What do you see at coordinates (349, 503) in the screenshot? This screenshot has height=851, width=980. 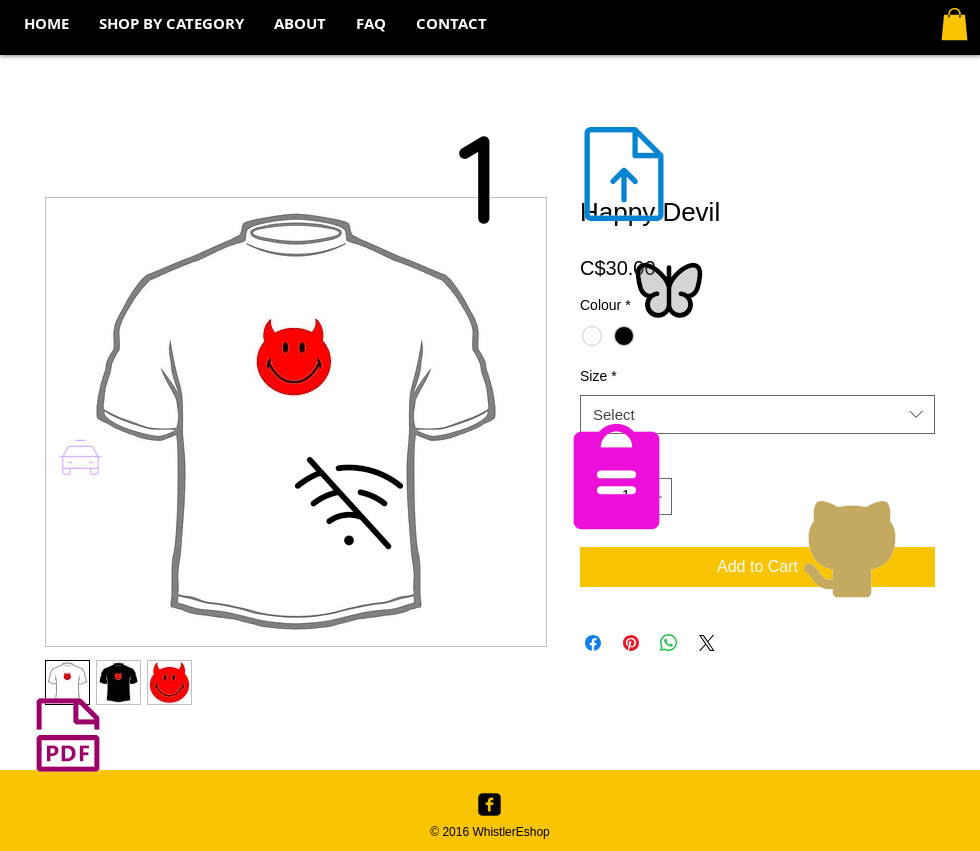 I see `indicates no wifi connection` at bounding box center [349, 503].